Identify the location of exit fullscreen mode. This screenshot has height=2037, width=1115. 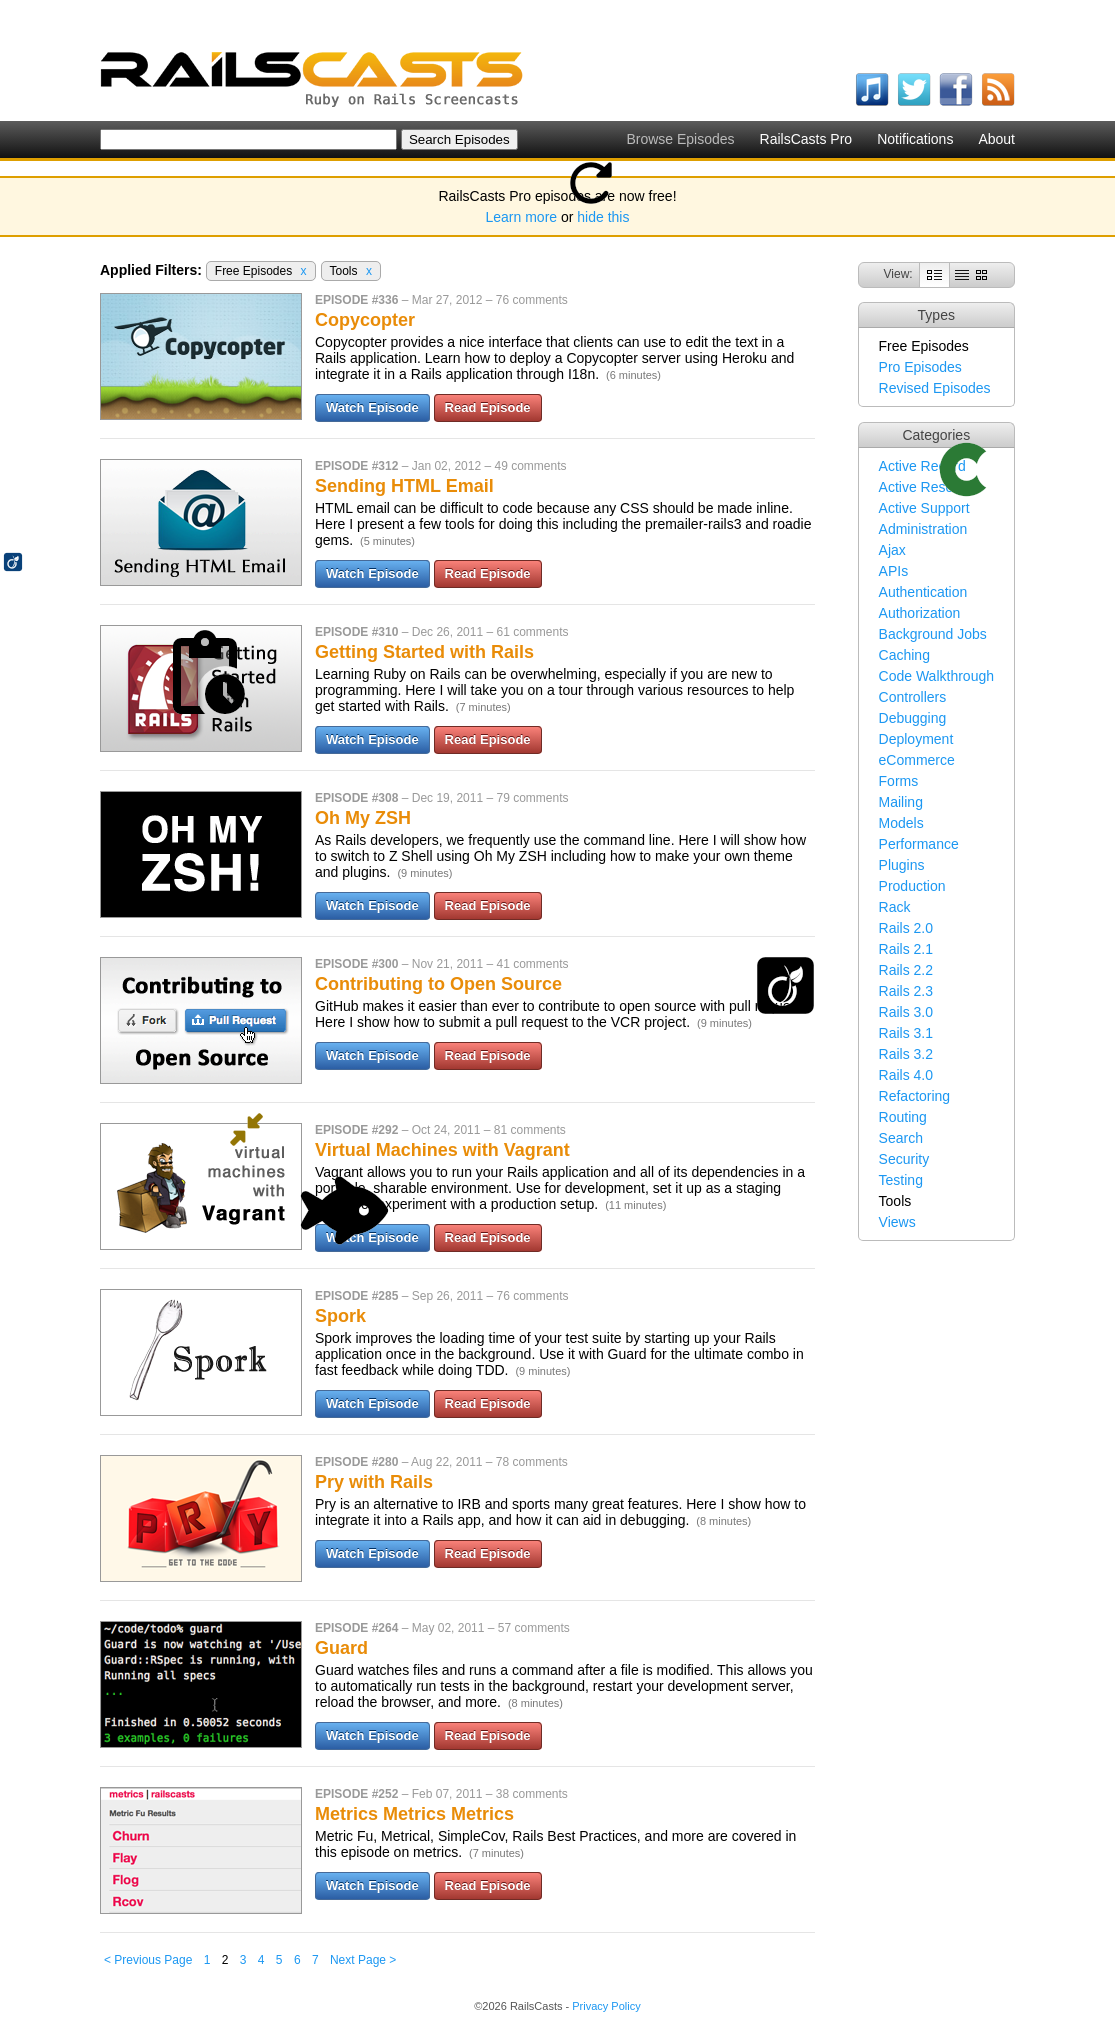
(246, 1129).